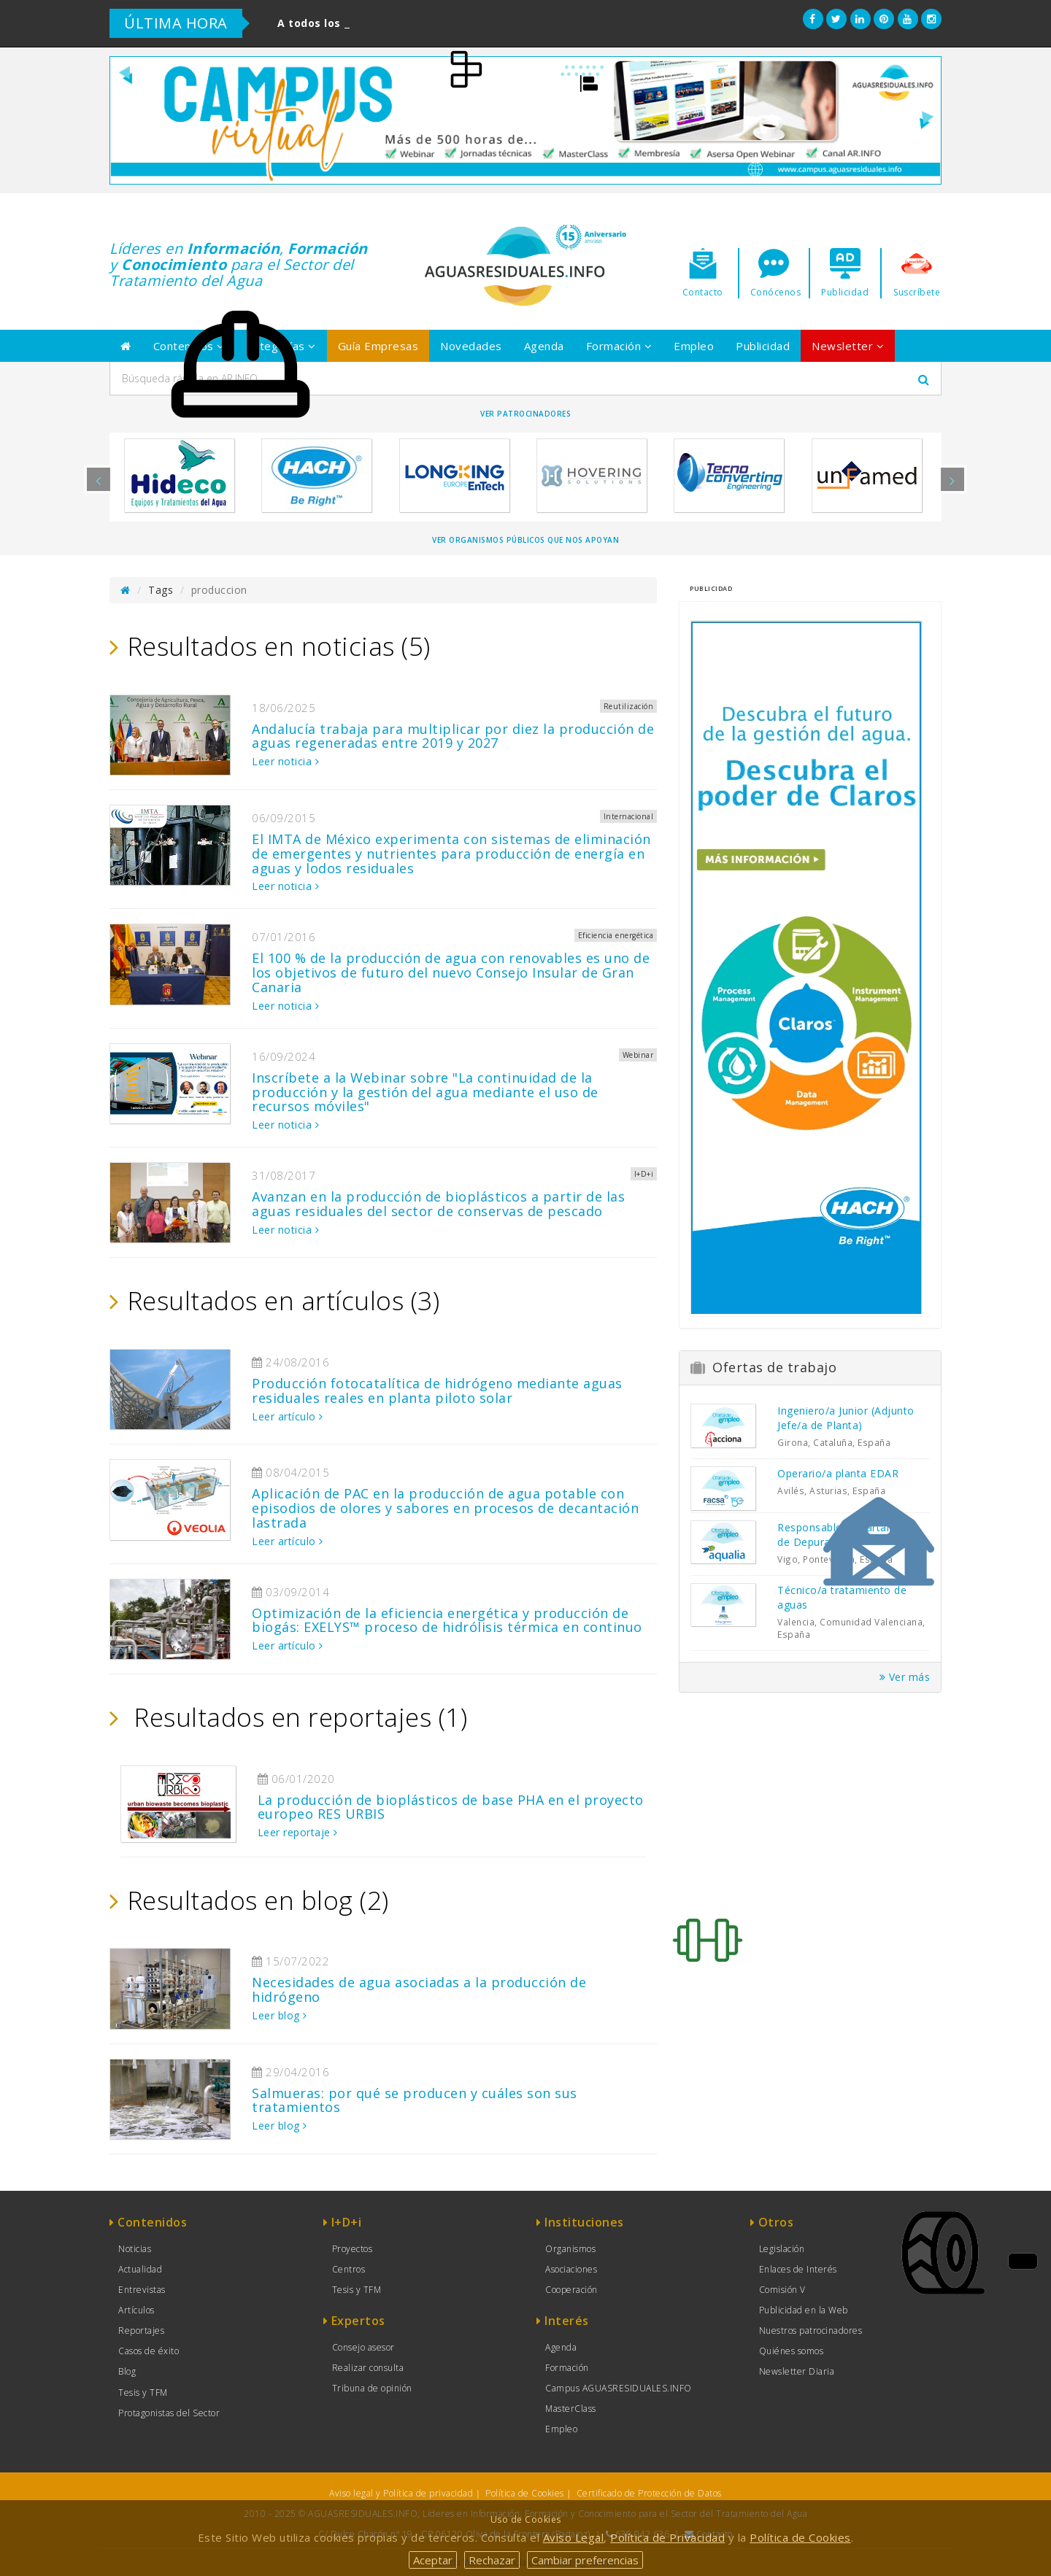 This screenshot has height=2576, width=1051. What do you see at coordinates (1023, 2261) in the screenshot?
I see `crop image to 16:9 aspect ratio` at bounding box center [1023, 2261].